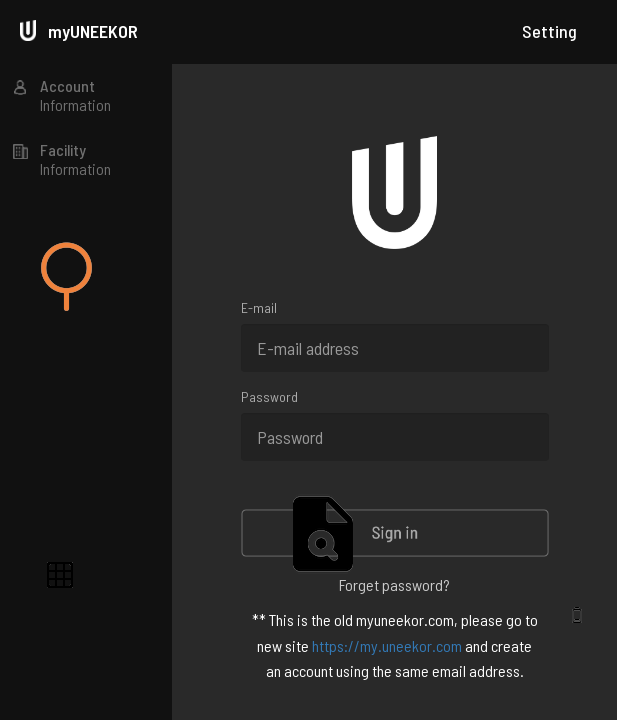 The image size is (617, 720). I want to click on toggle grid view layout, so click(60, 575).